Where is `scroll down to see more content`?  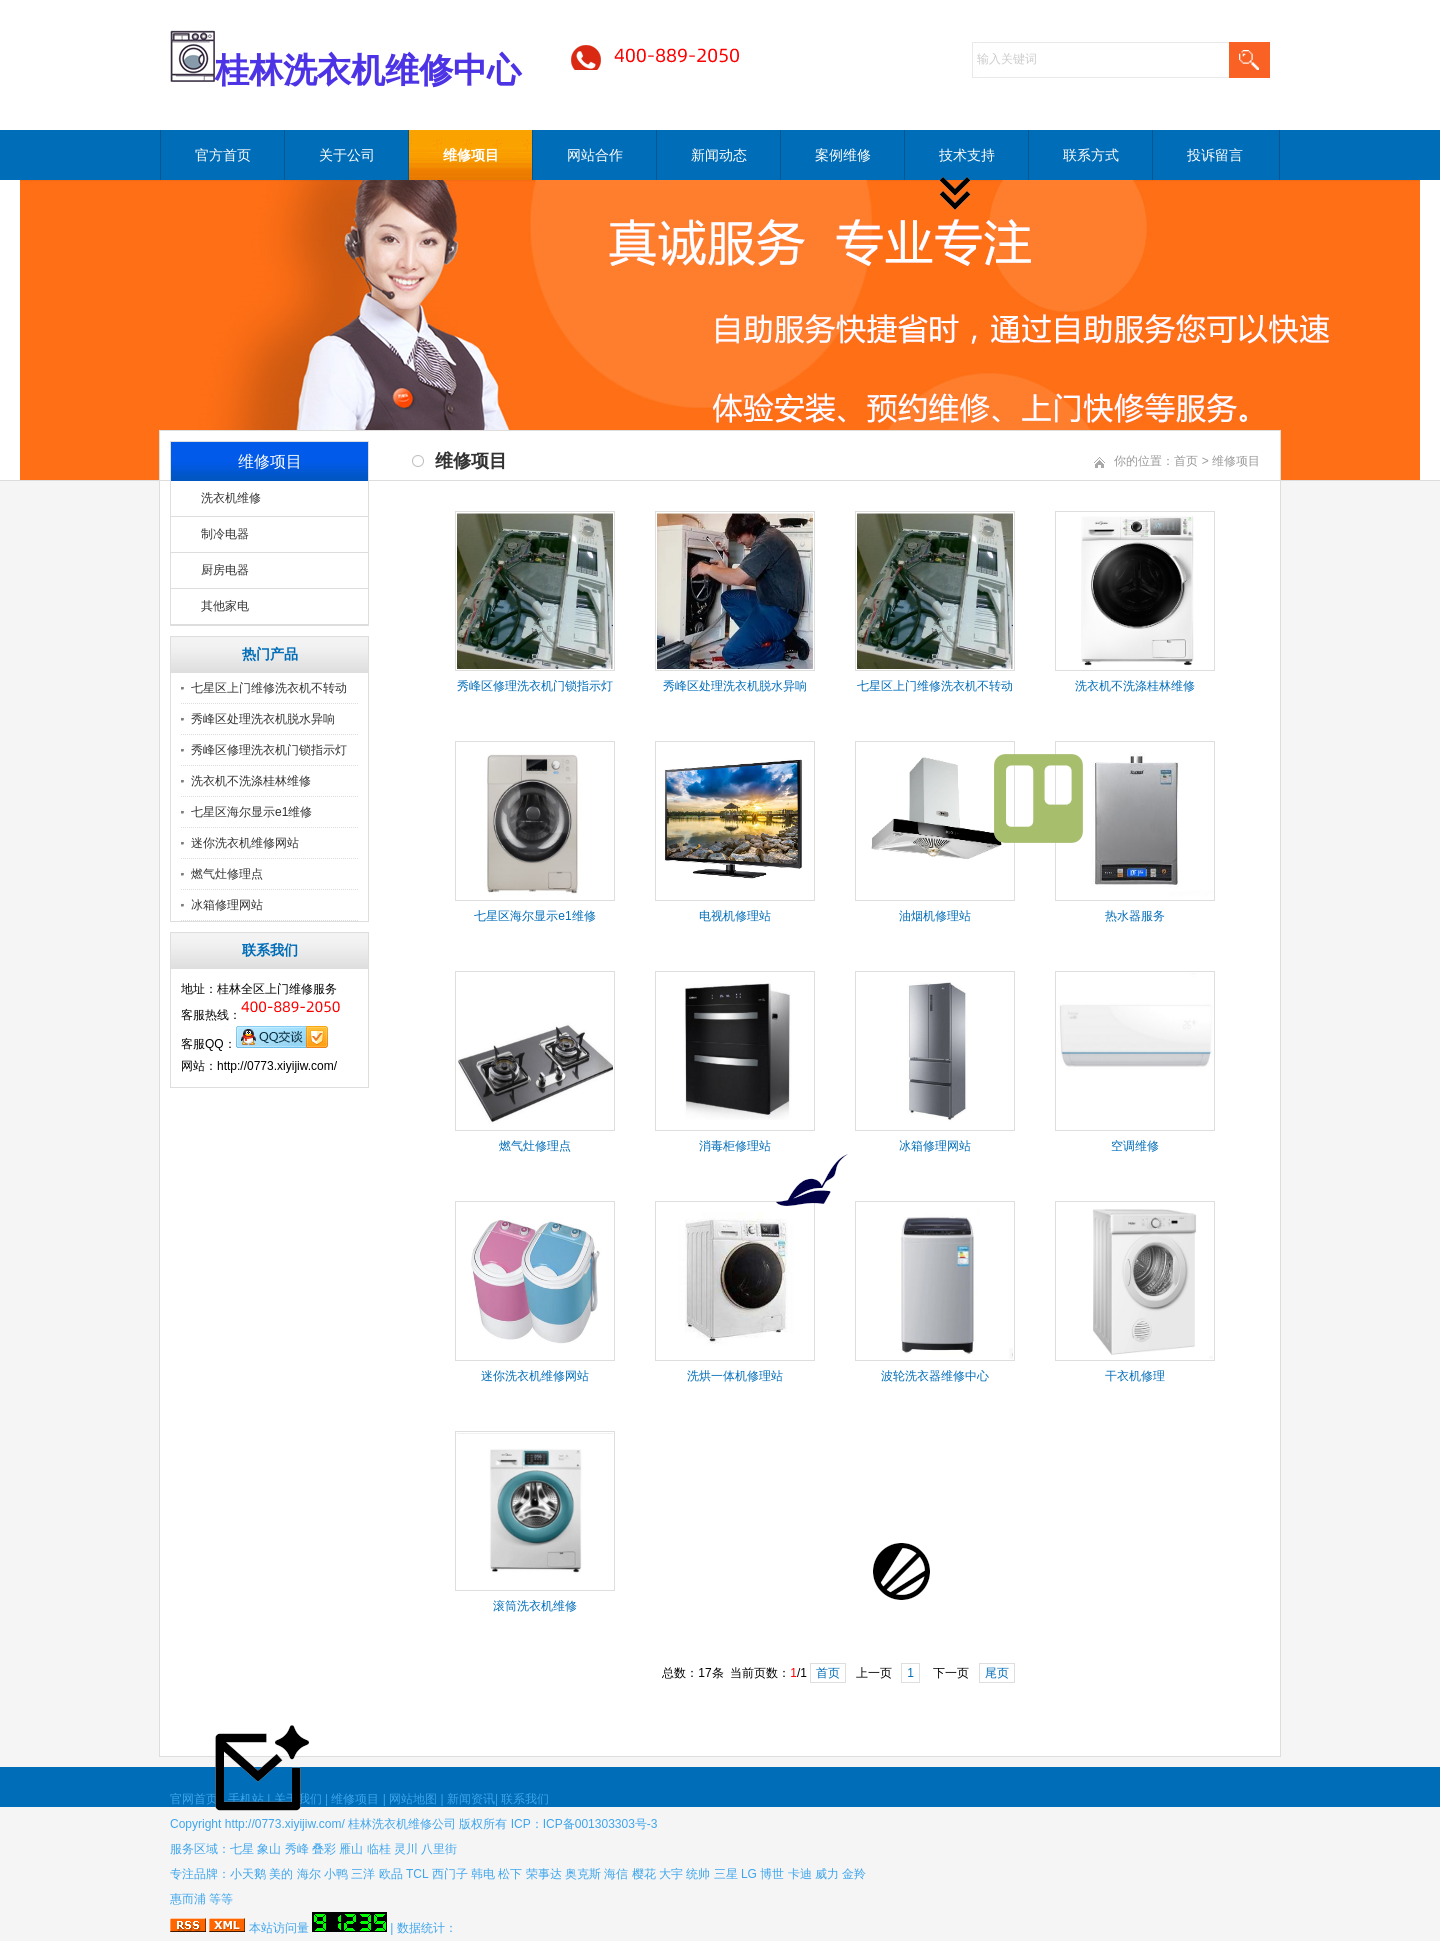
scroll down to see more content is located at coordinates (955, 192).